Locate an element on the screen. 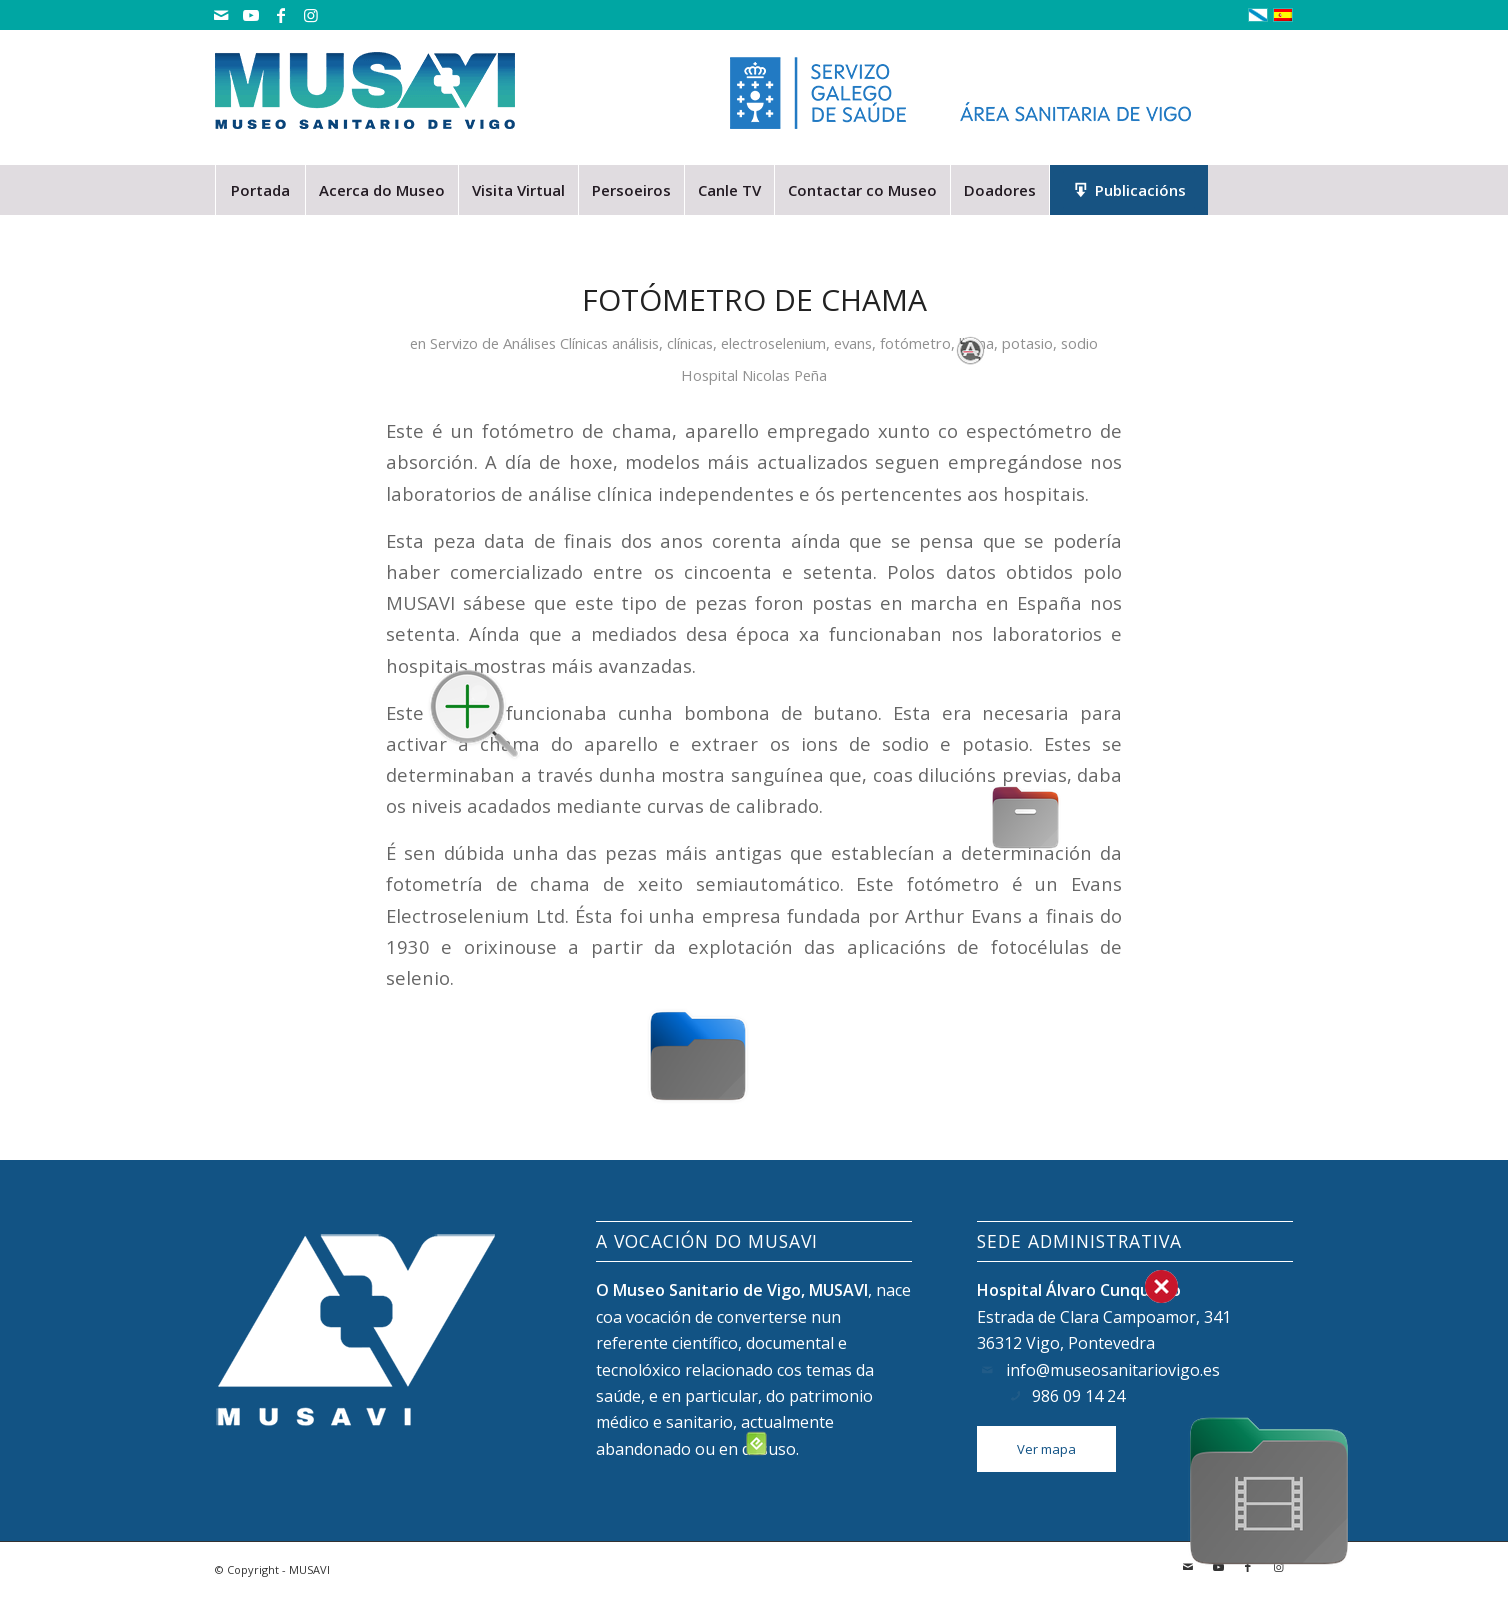  zoom in on the current view is located at coordinates (473, 712).